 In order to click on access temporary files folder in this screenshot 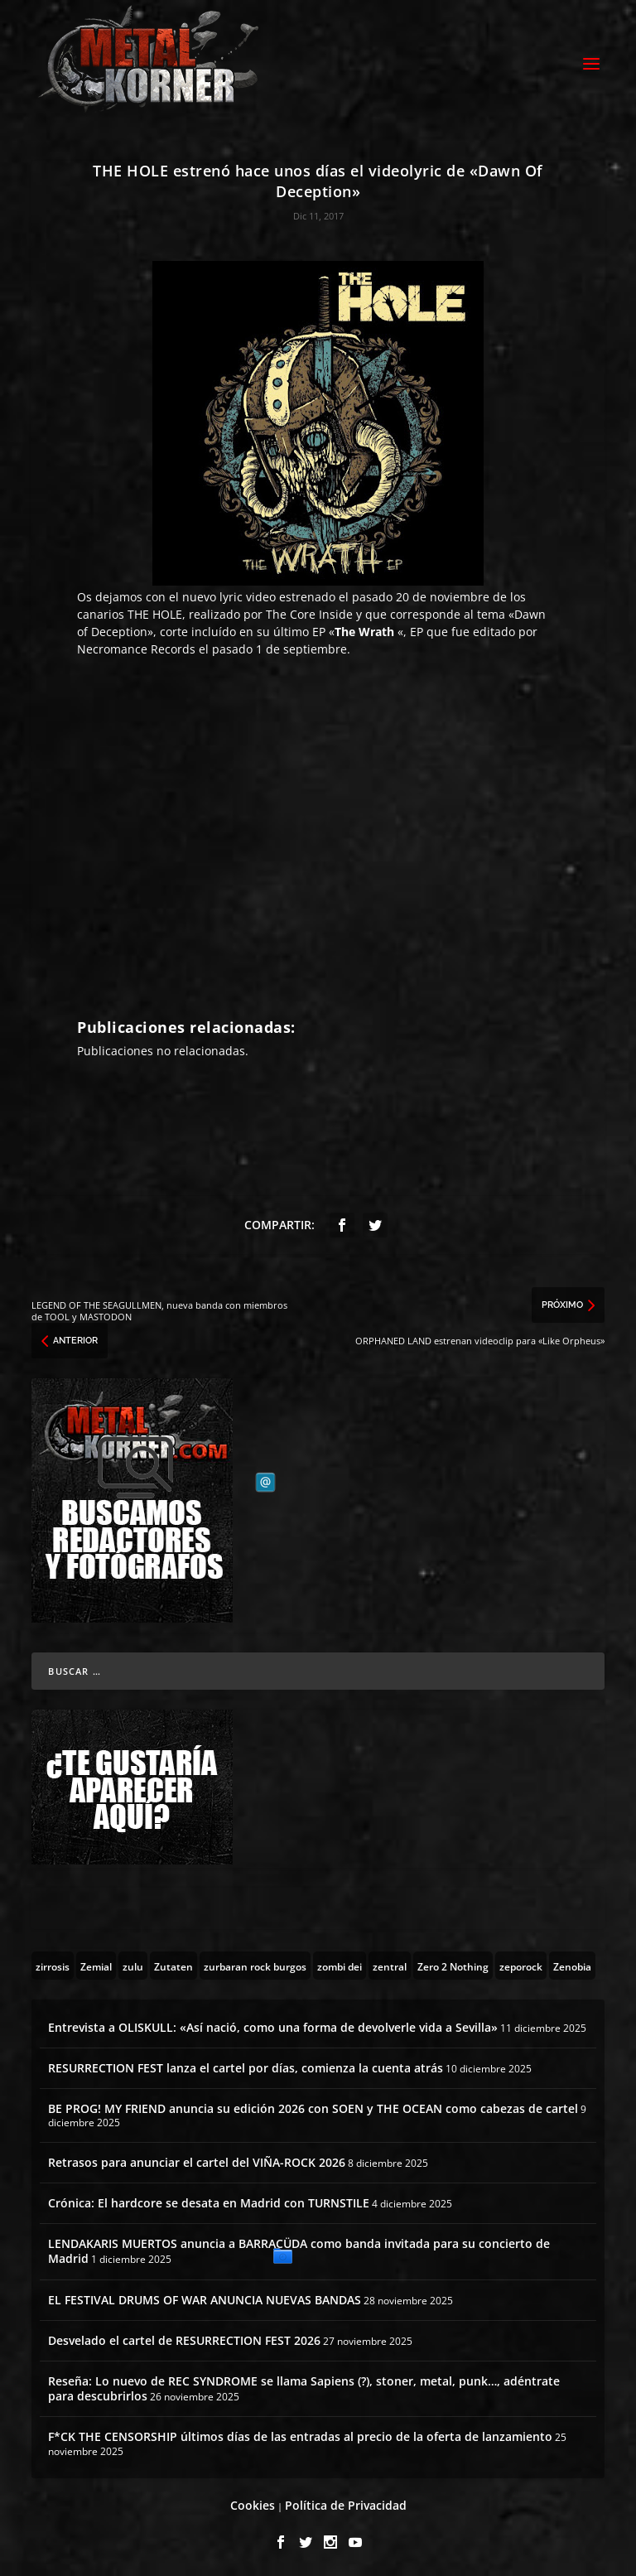, I will do `click(282, 2255)`.